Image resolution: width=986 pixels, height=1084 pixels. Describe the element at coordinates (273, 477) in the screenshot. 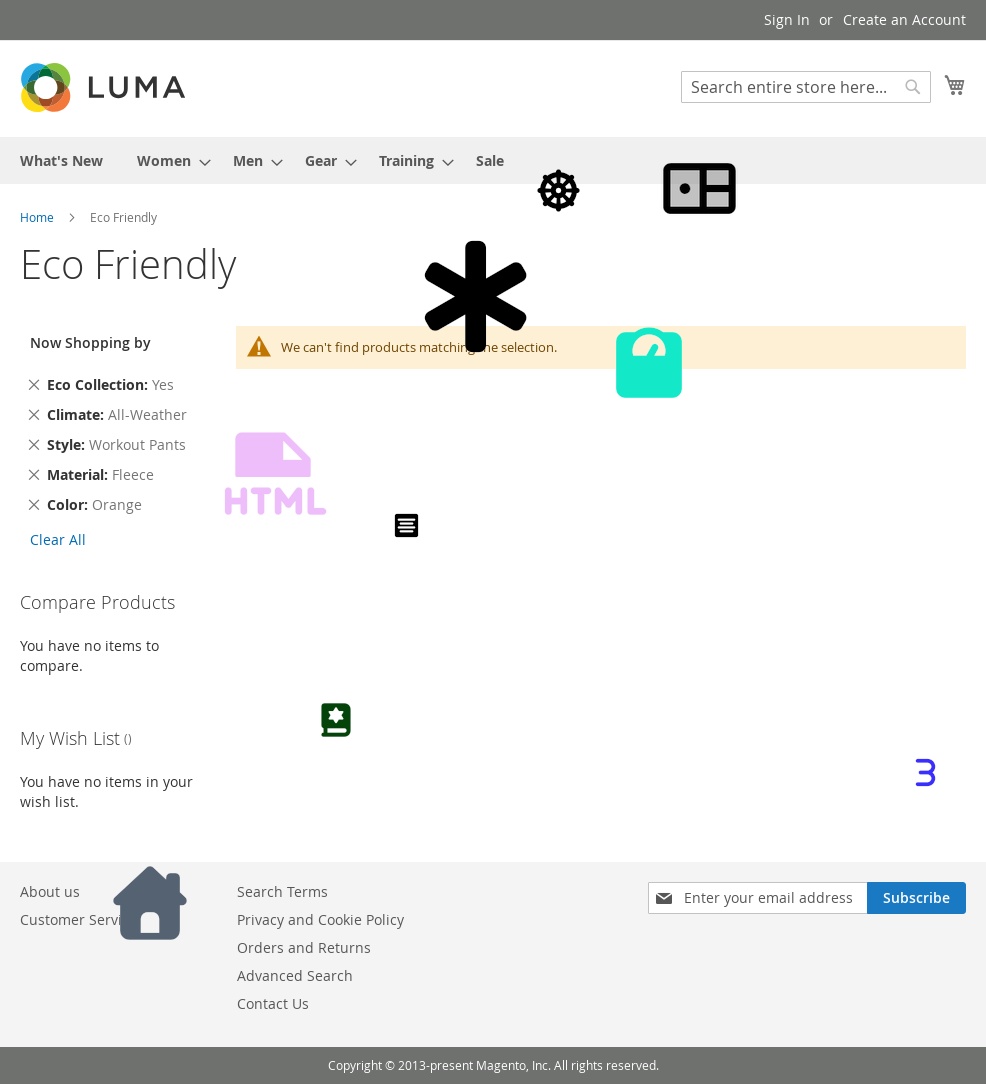

I see `view or open an HTML file` at that location.